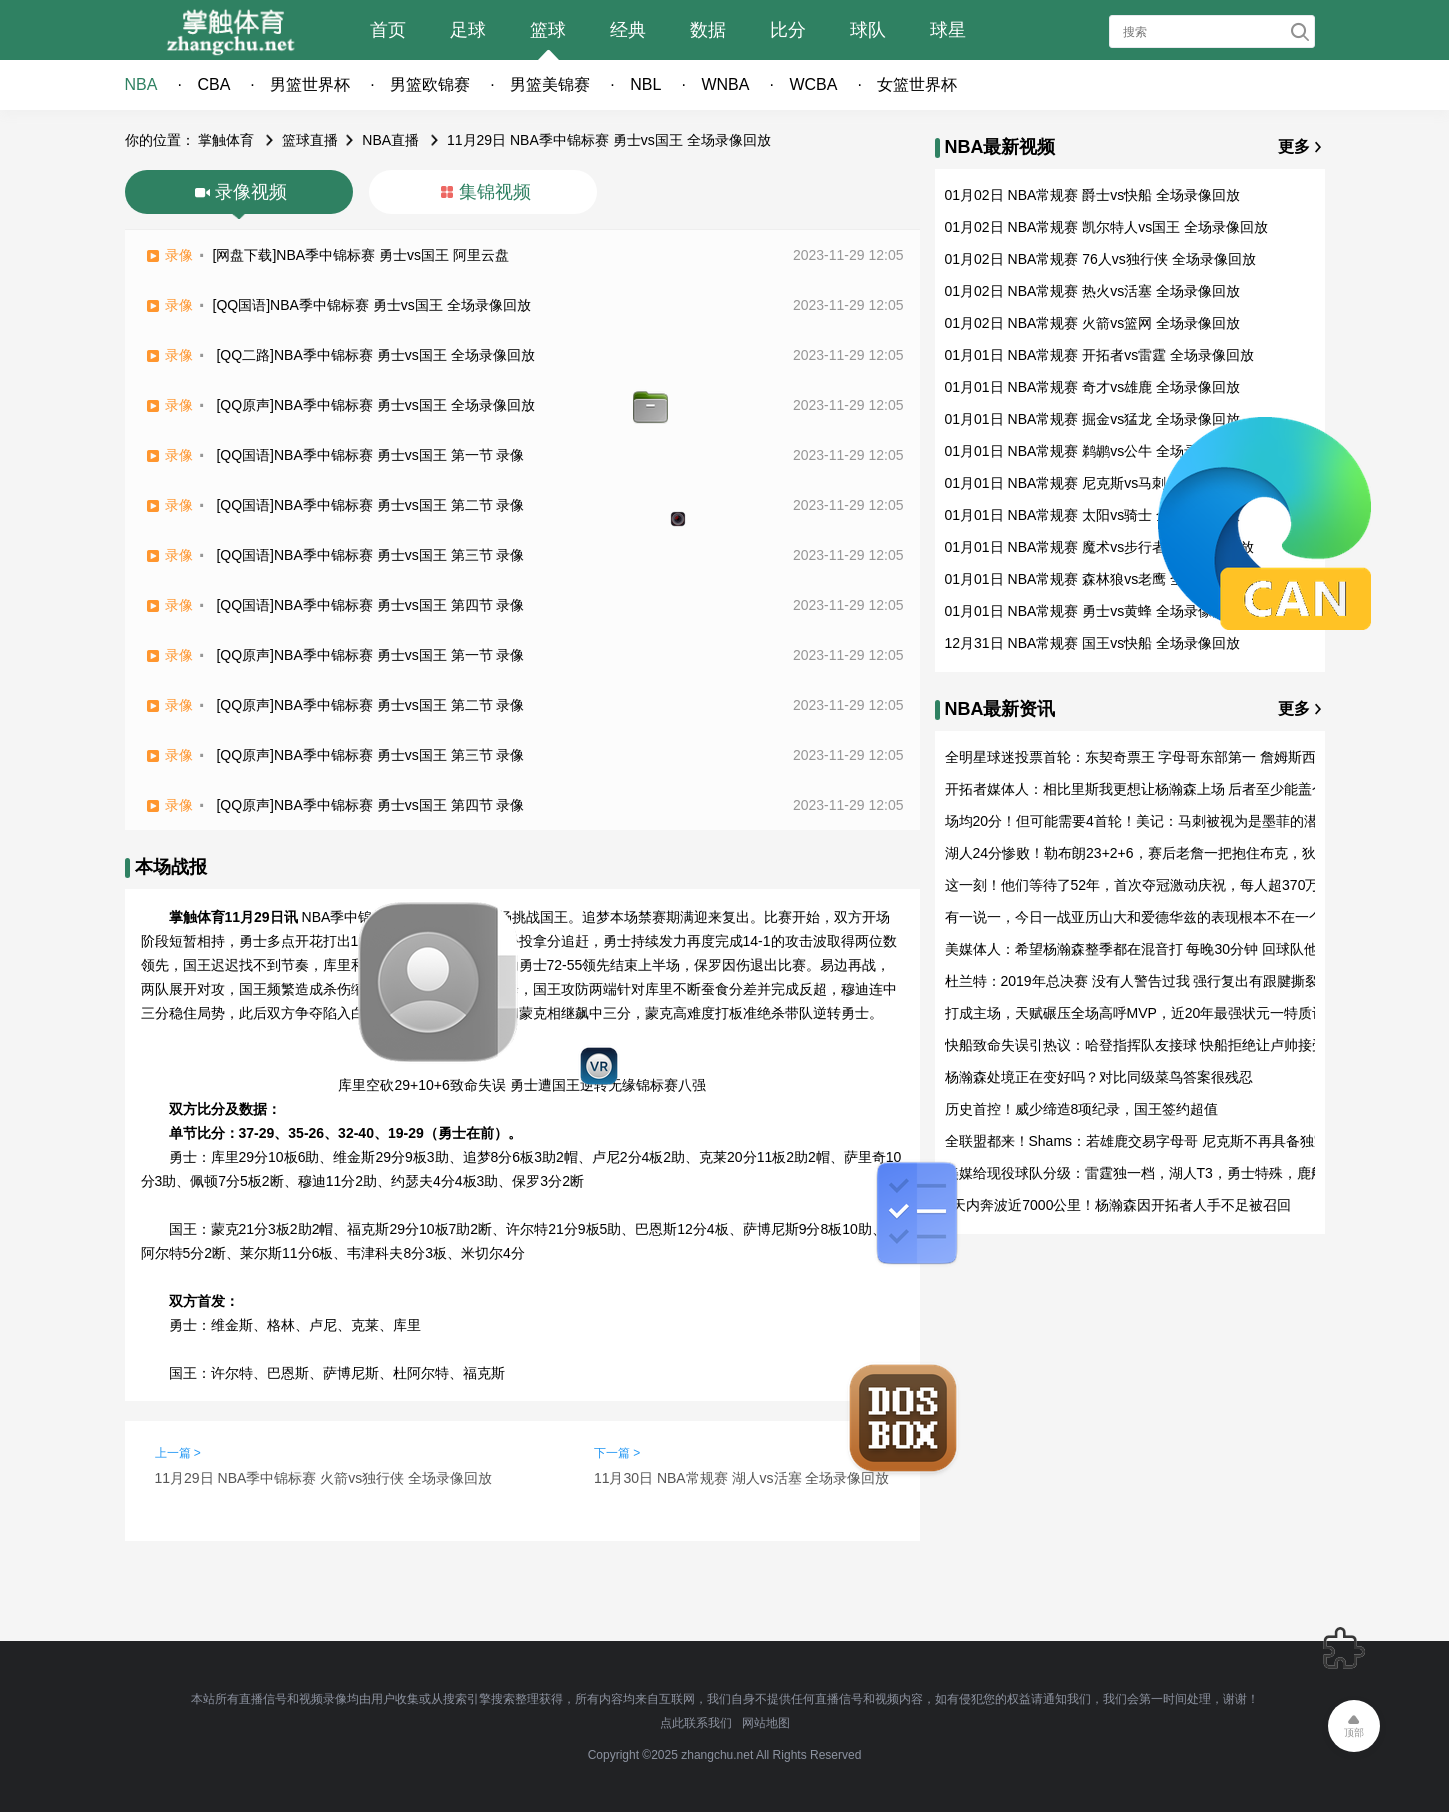 The height and width of the screenshot is (1812, 1449). Describe the element at coordinates (678, 519) in the screenshot. I see `open camera controls app` at that location.